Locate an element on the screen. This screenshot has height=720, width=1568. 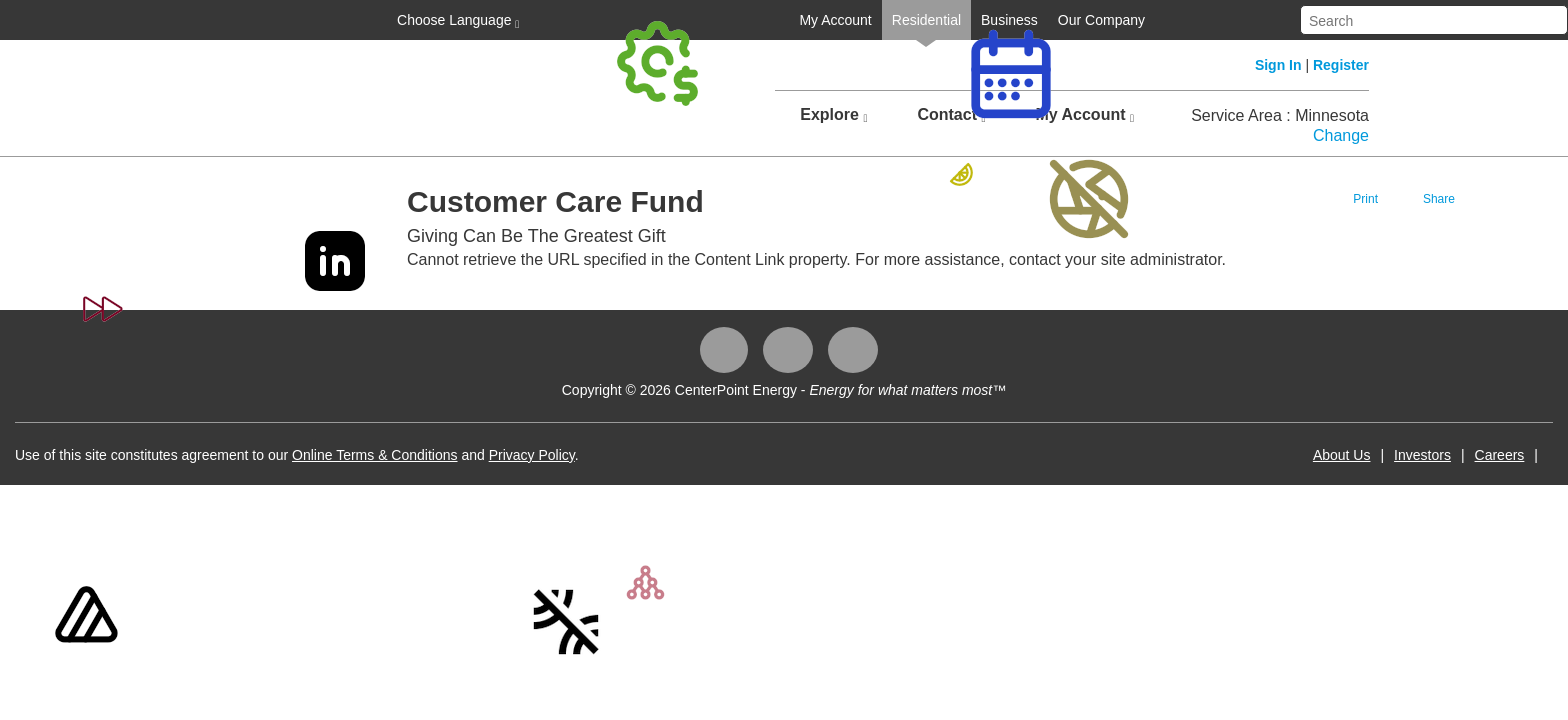
indicates fresh or citrus-related content is located at coordinates (961, 174).